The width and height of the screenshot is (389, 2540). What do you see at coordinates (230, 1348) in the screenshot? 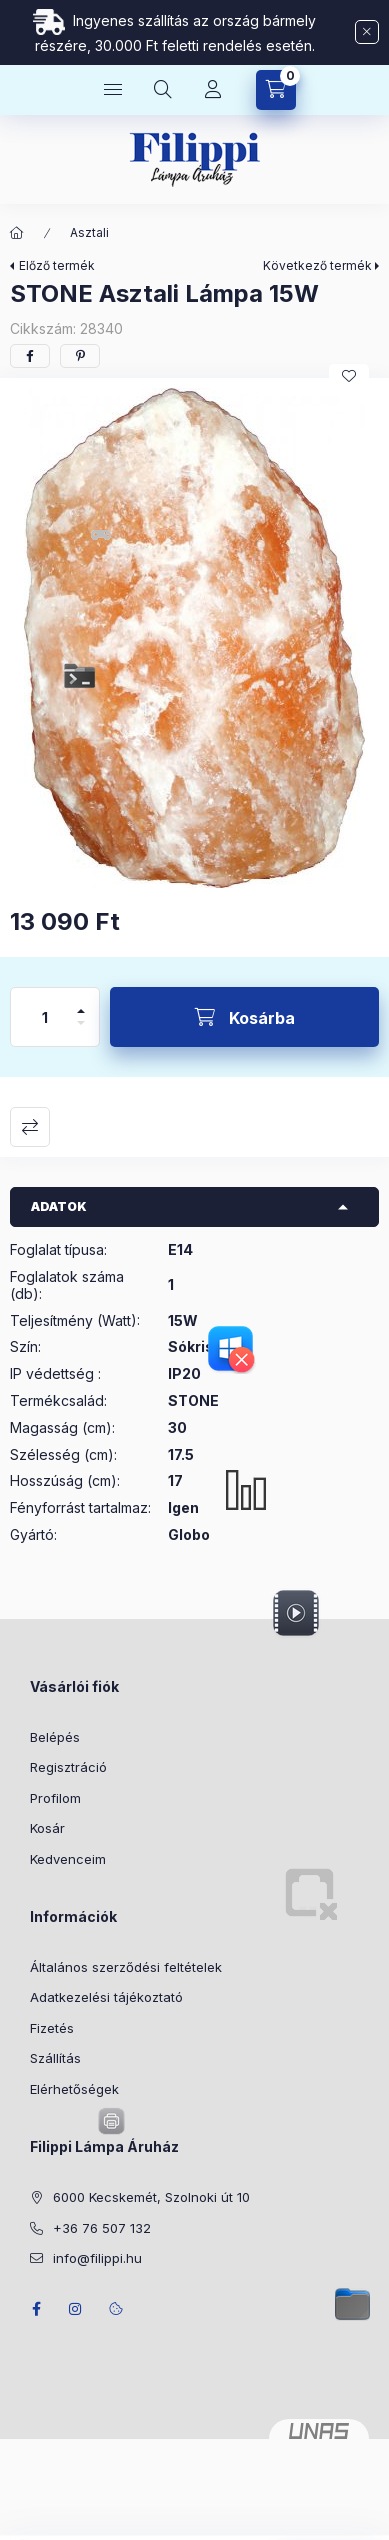
I see `uninstall windows applications running through wine` at bounding box center [230, 1348].